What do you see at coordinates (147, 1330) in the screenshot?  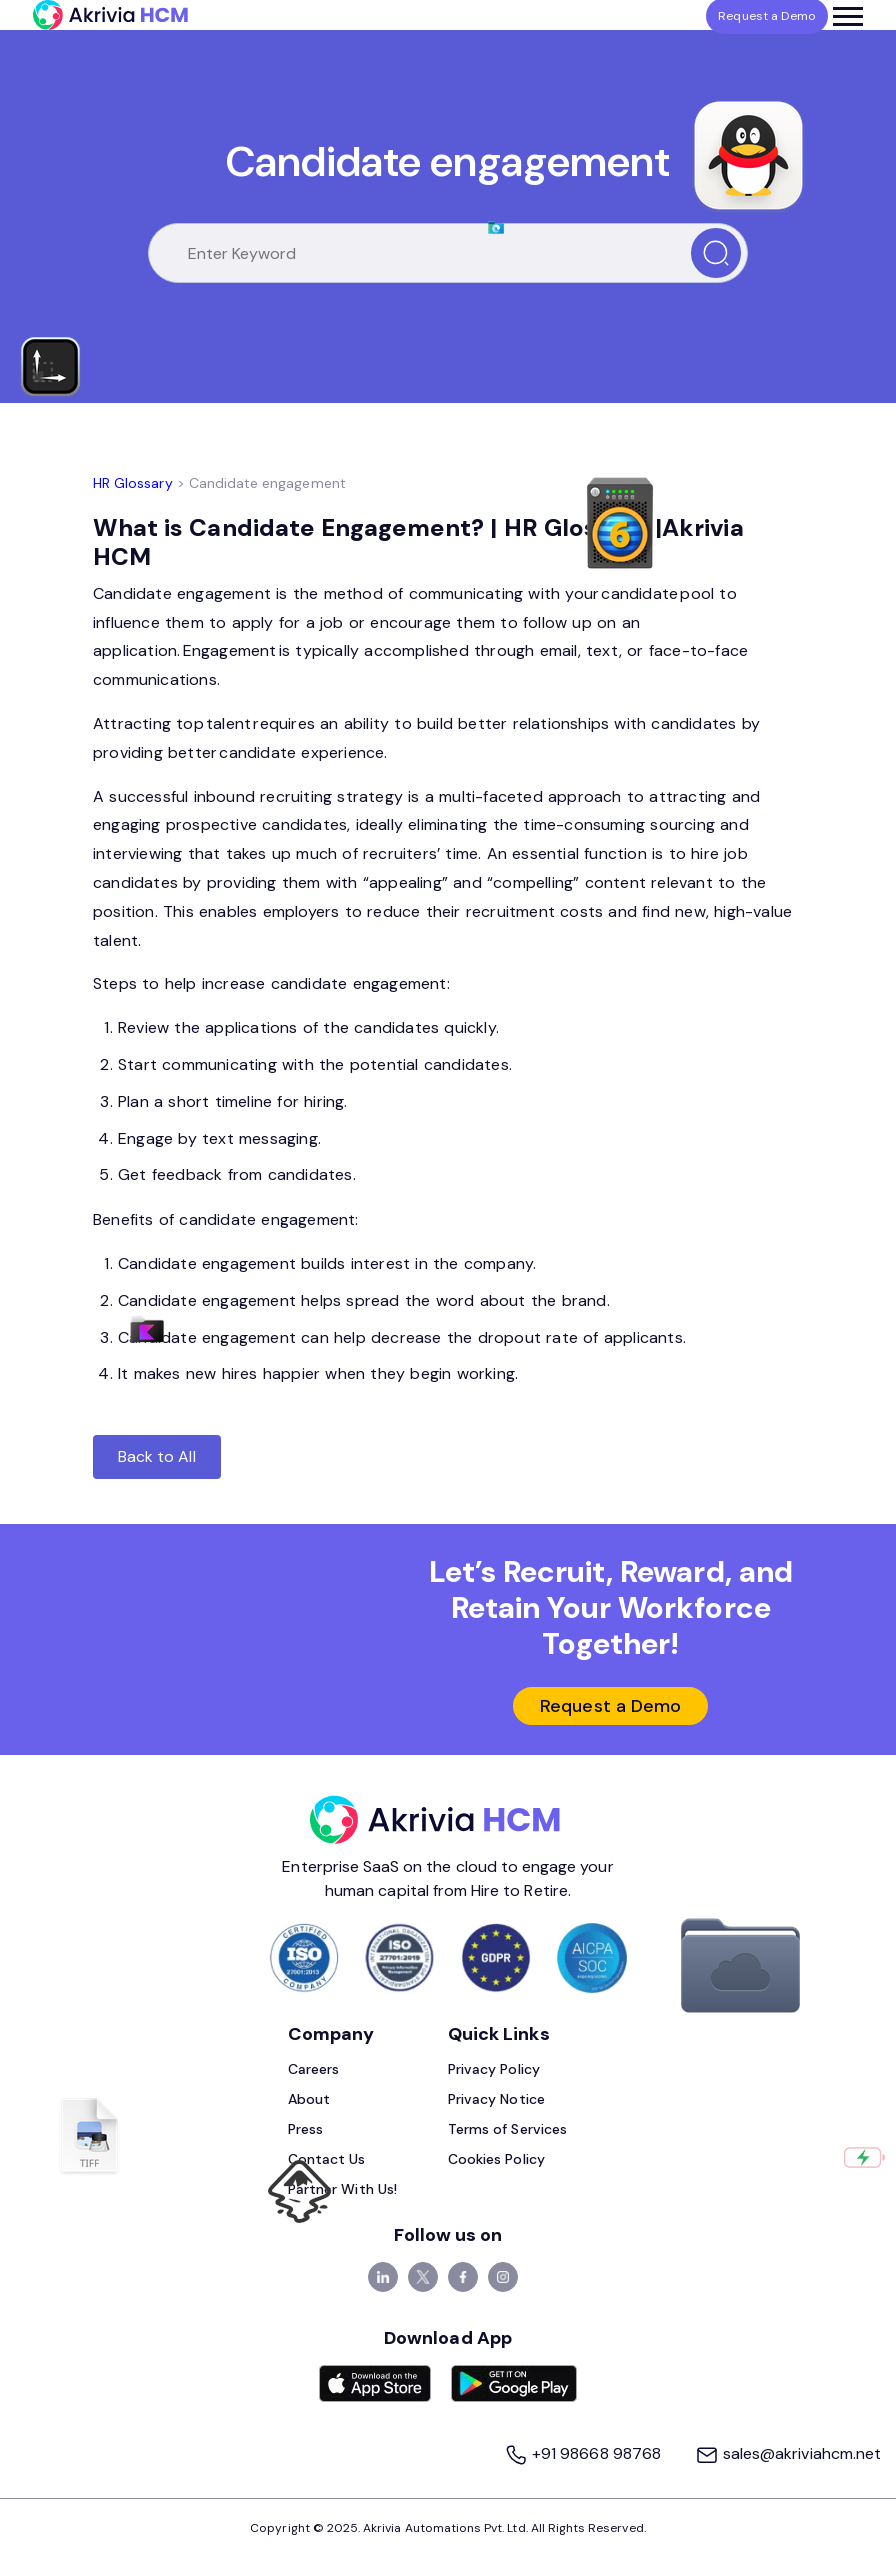 I see `open kotlin project folder` at bounding box center [147, 1330].